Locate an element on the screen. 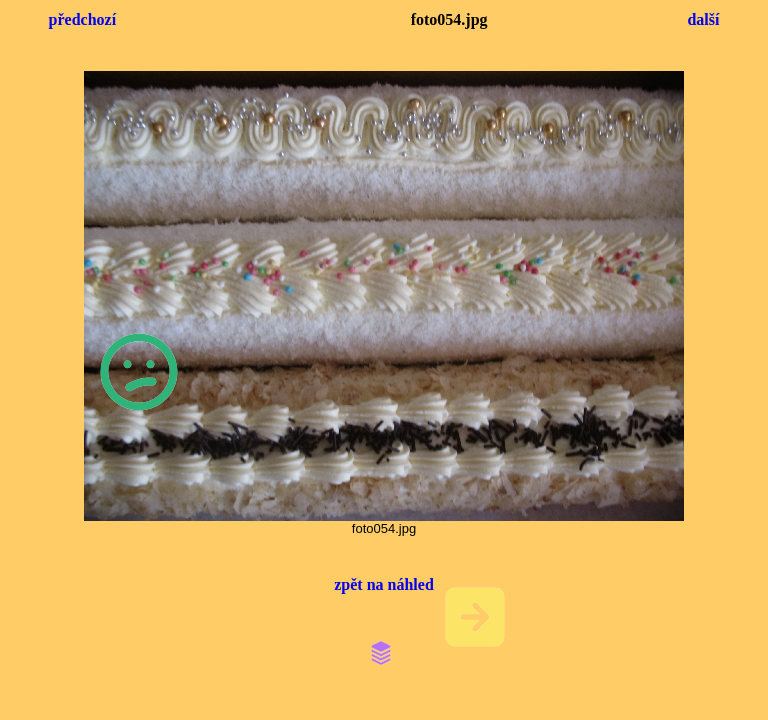  proceed to next step is located at coordinates (475, 617).